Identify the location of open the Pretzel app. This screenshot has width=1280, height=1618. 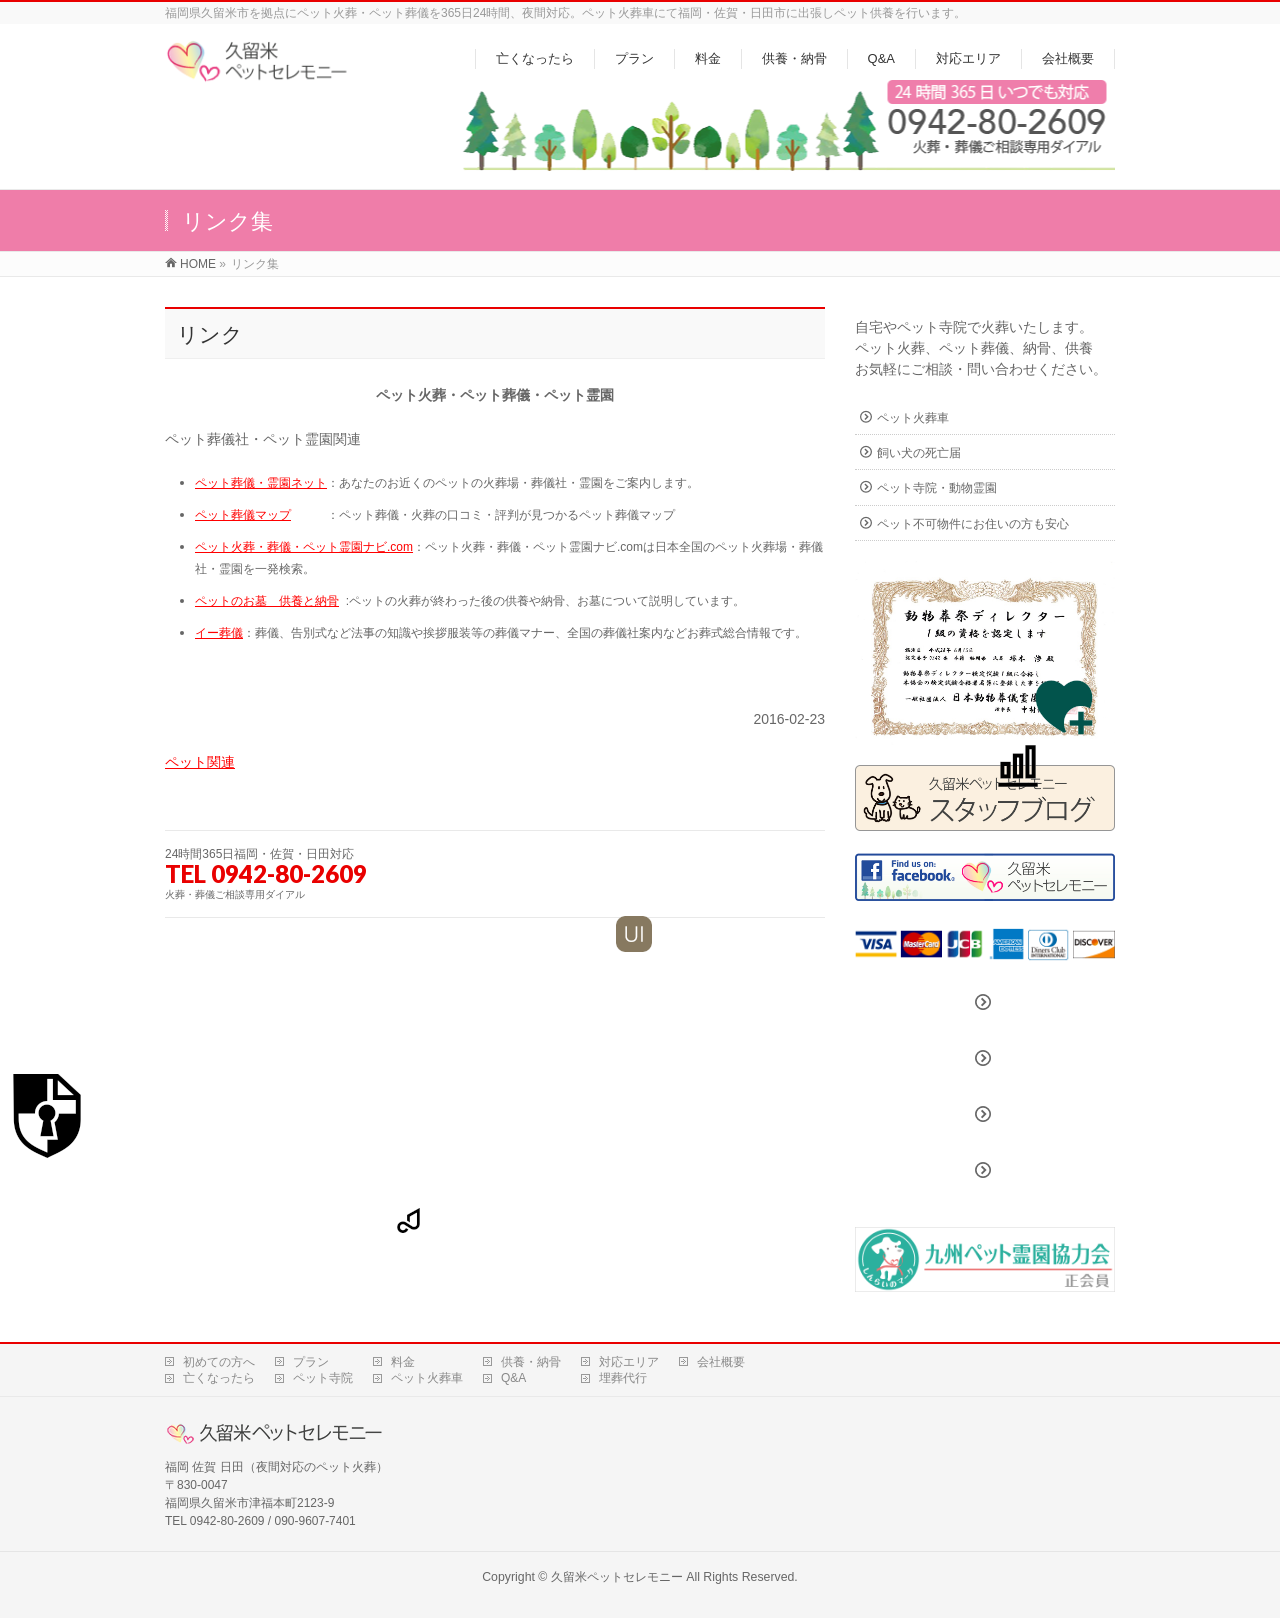
(408, 1220).